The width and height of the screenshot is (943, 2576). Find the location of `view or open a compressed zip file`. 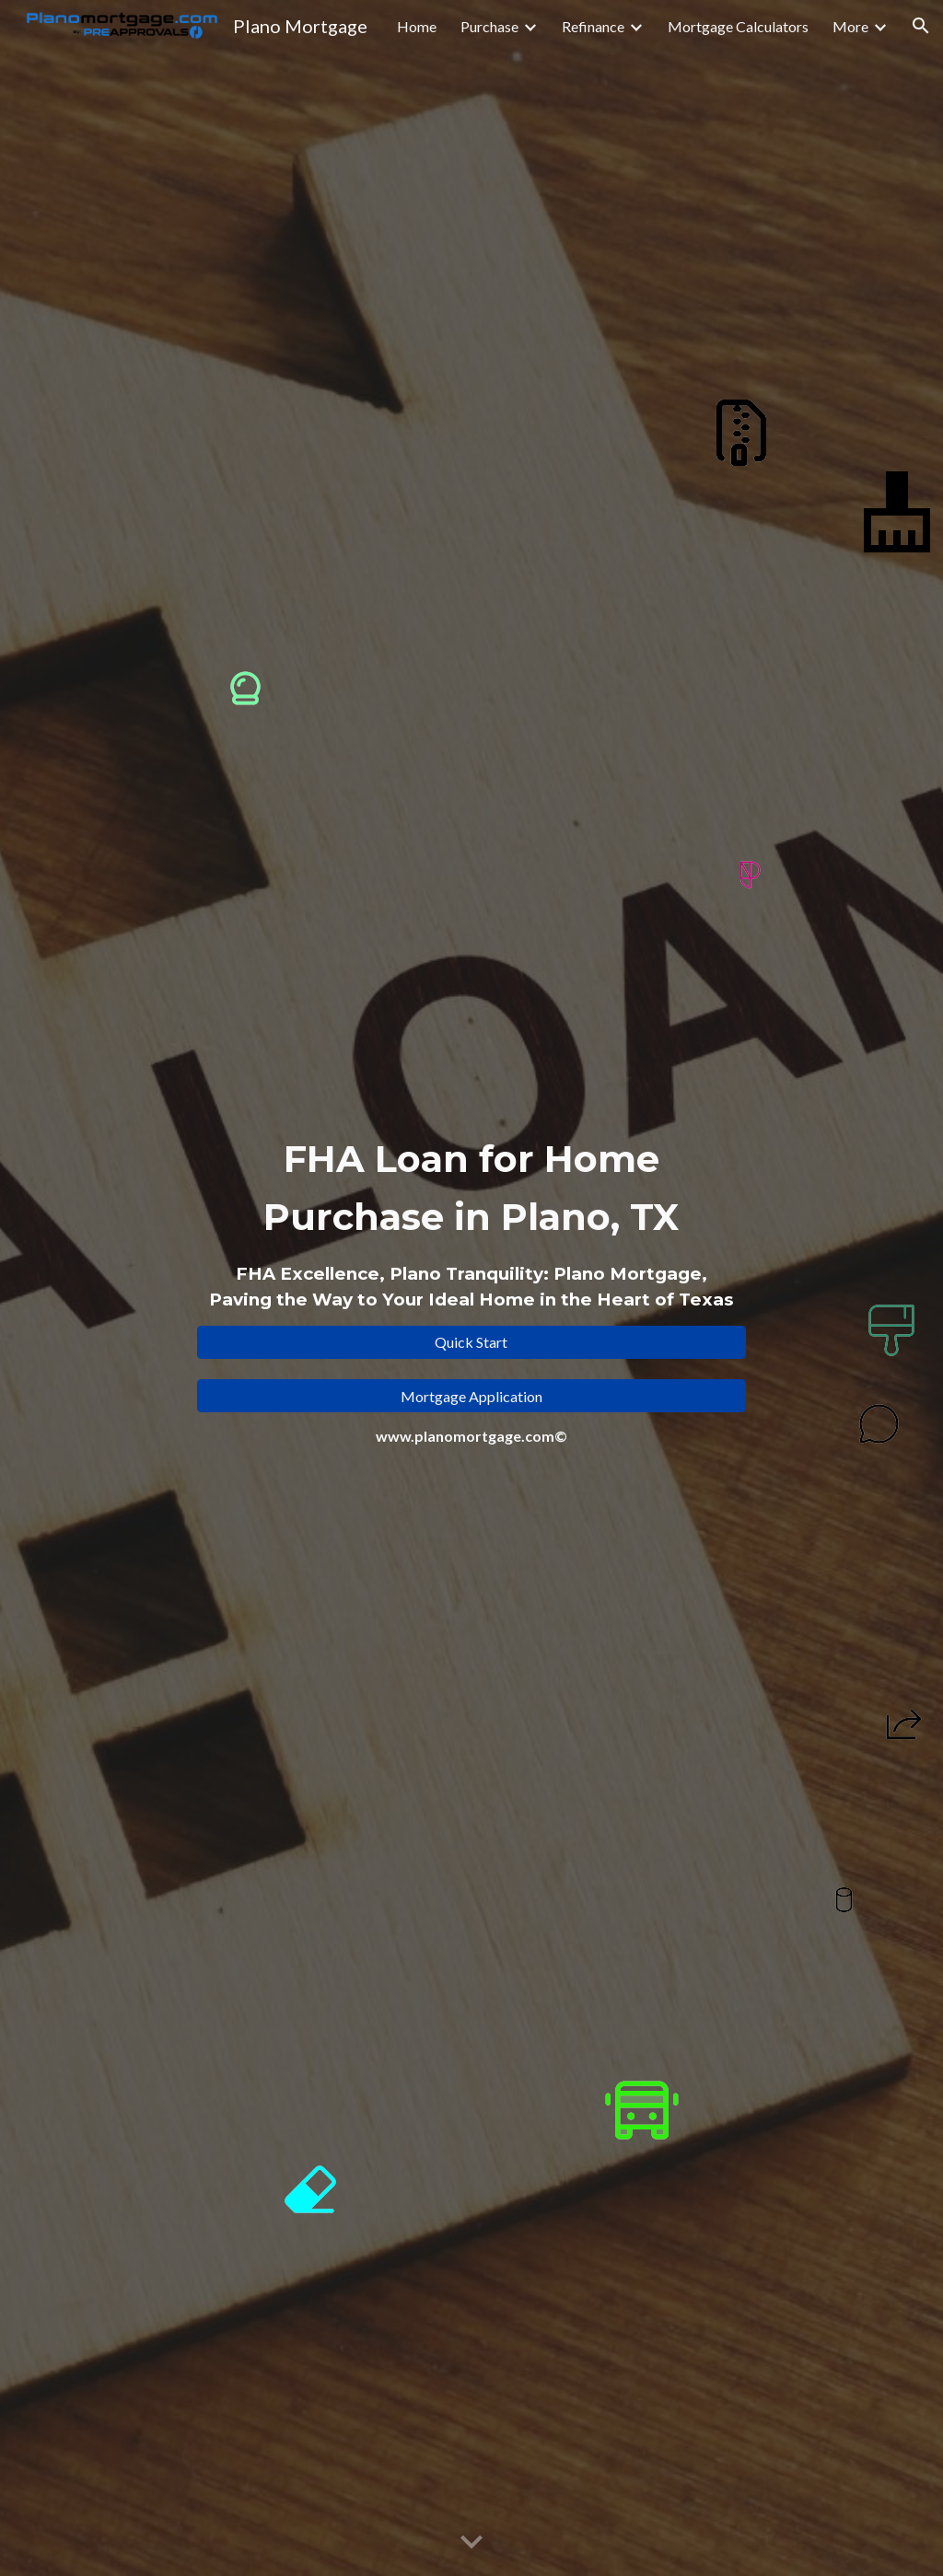

view or open a compressed zip file is located at coordinates (741, 433).